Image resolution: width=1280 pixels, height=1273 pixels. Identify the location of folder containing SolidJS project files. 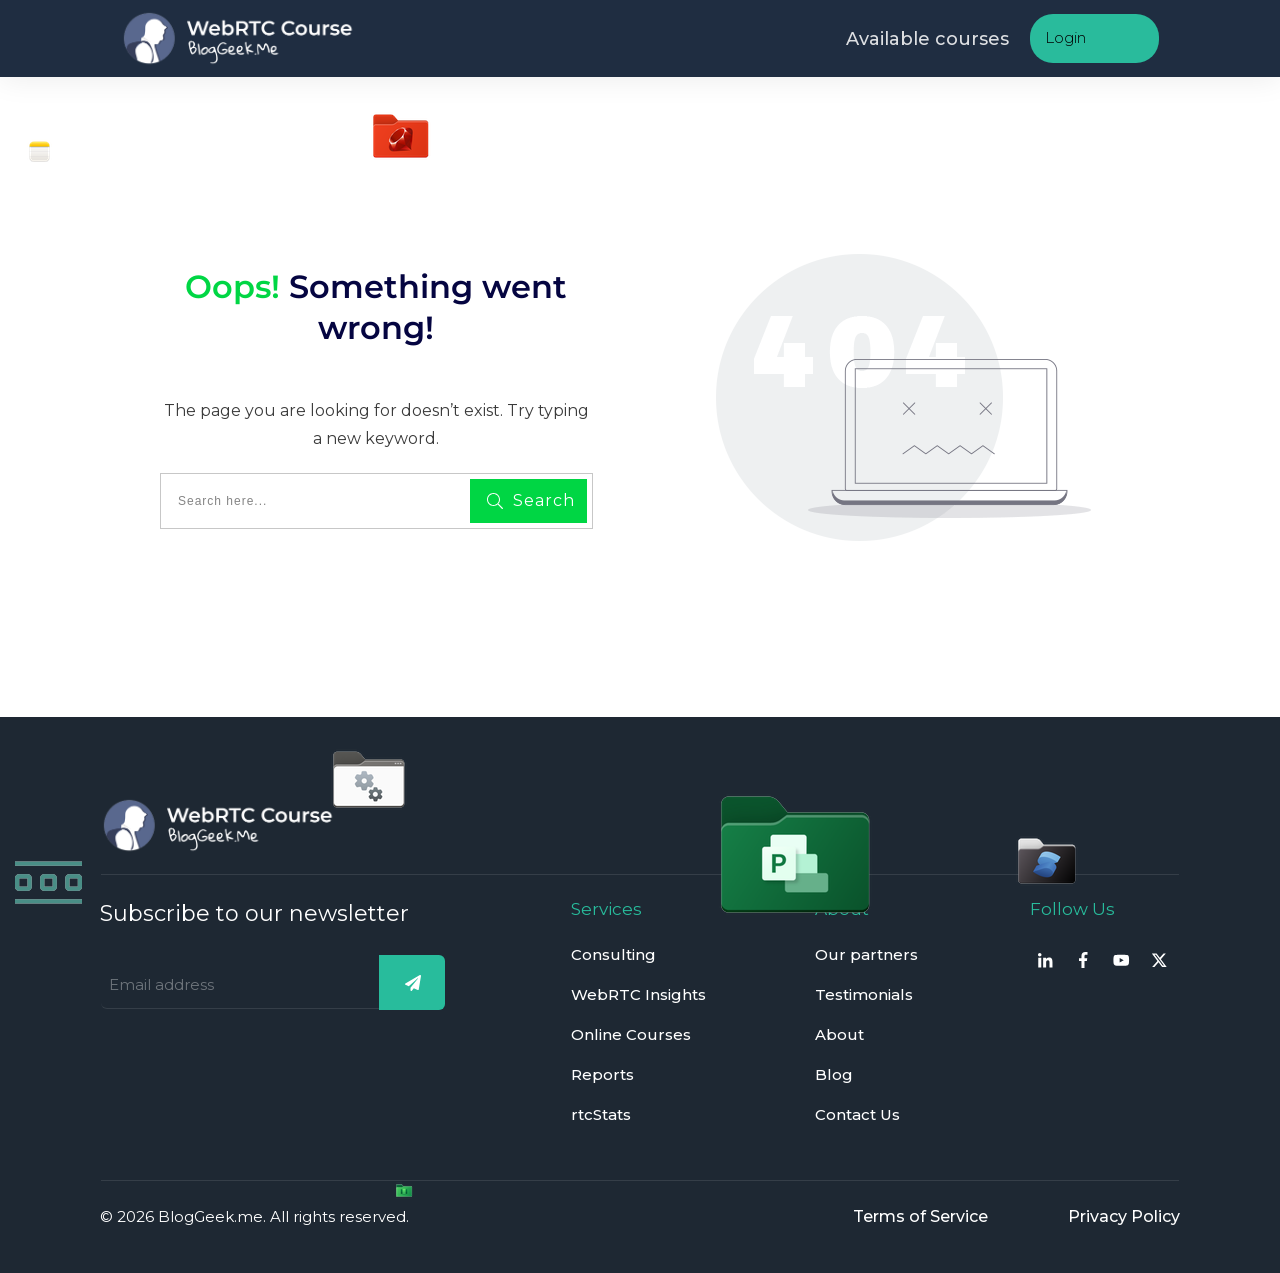
(1046, 862).